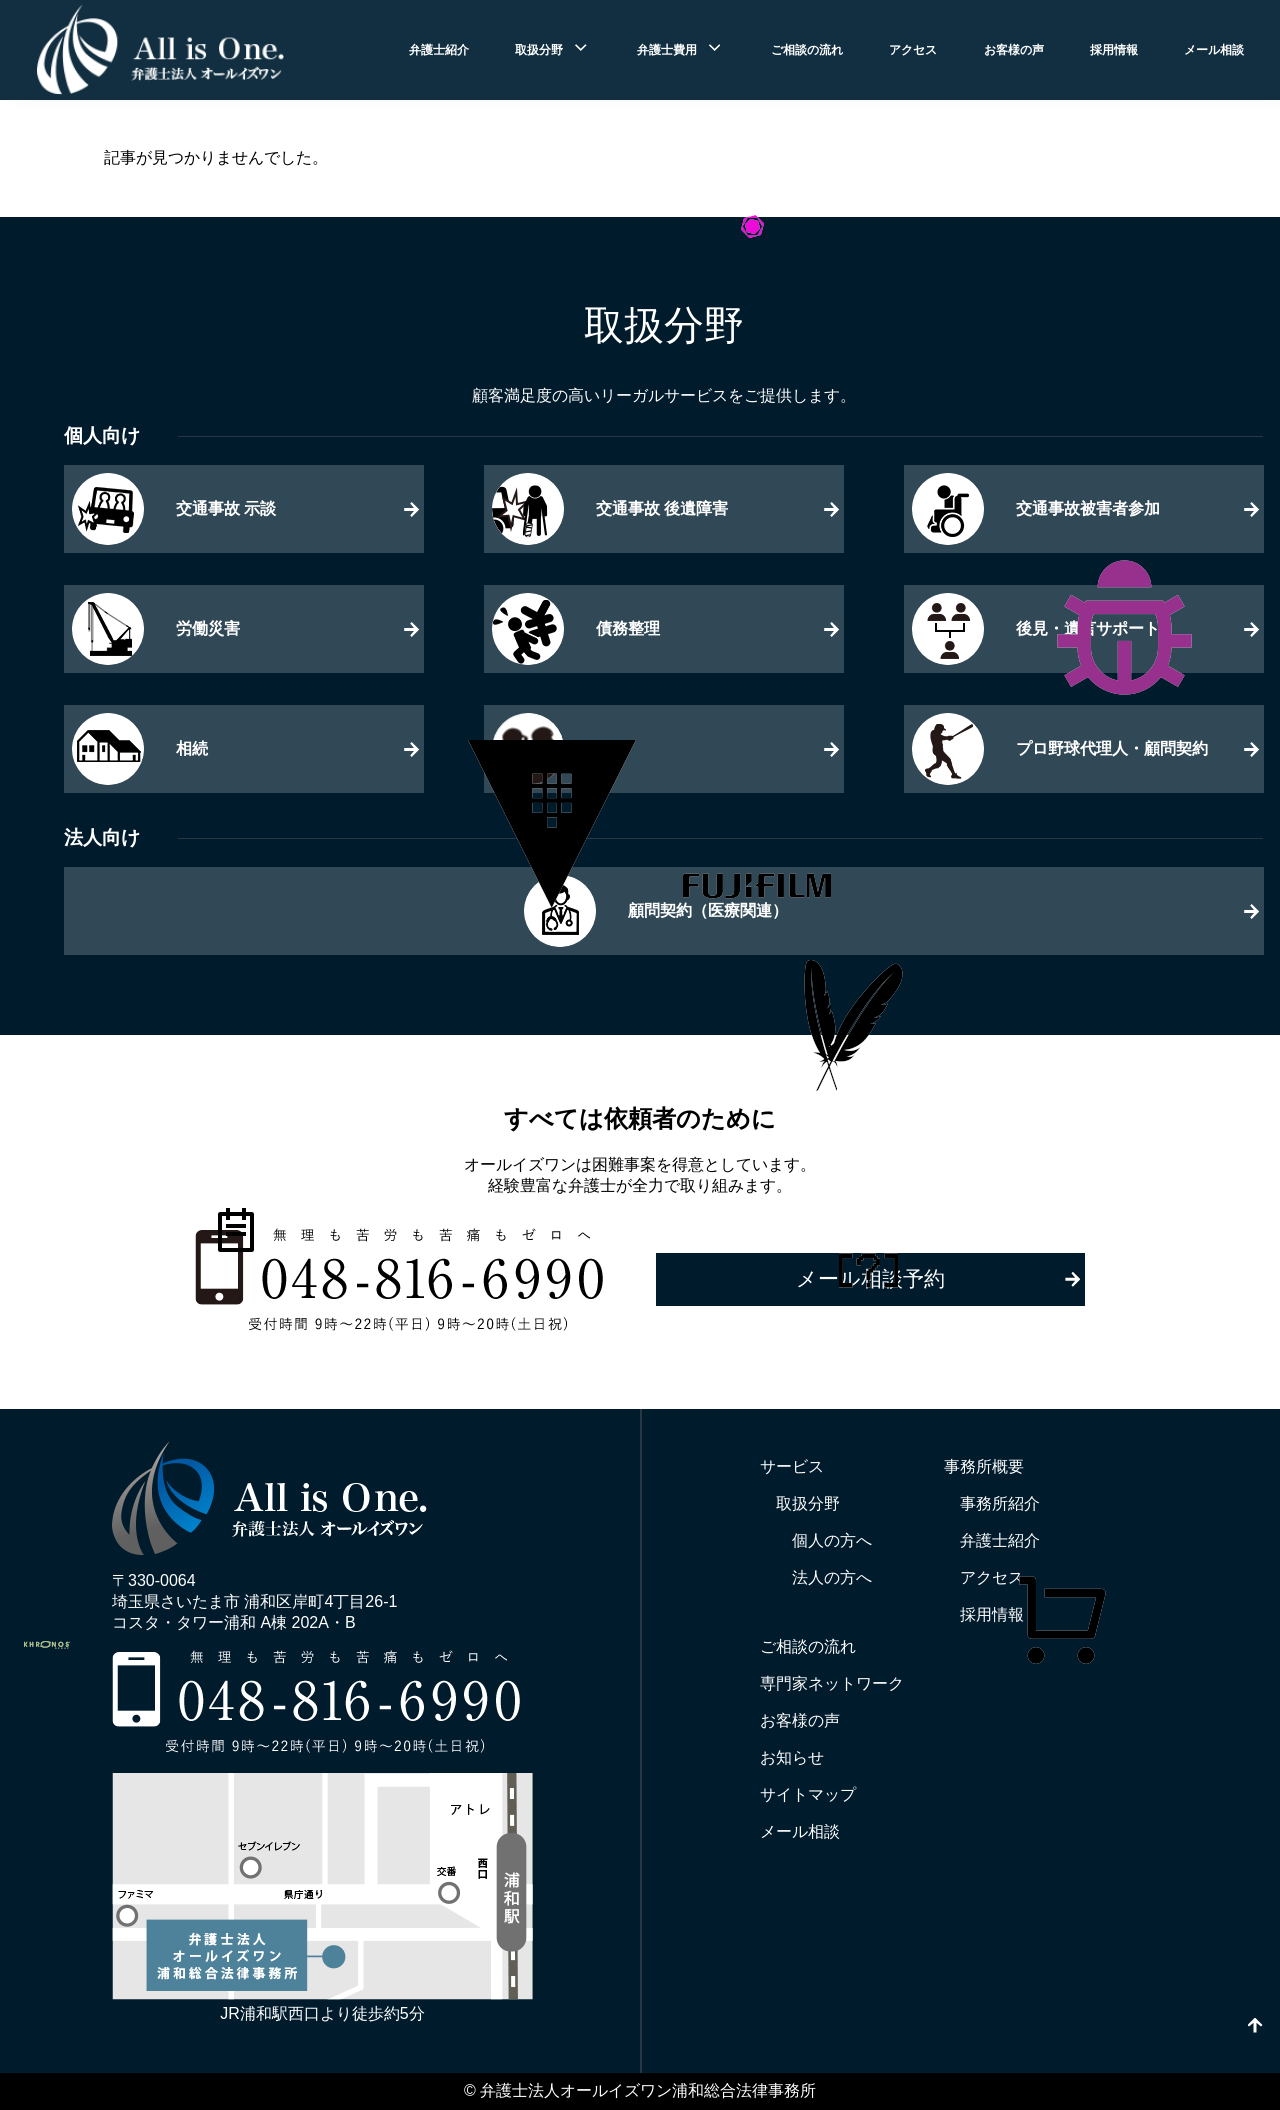 The height and width of the screenshot is (2110, 1280). I want to click on visit Fujifilm's official website or support, so click(757, 886).